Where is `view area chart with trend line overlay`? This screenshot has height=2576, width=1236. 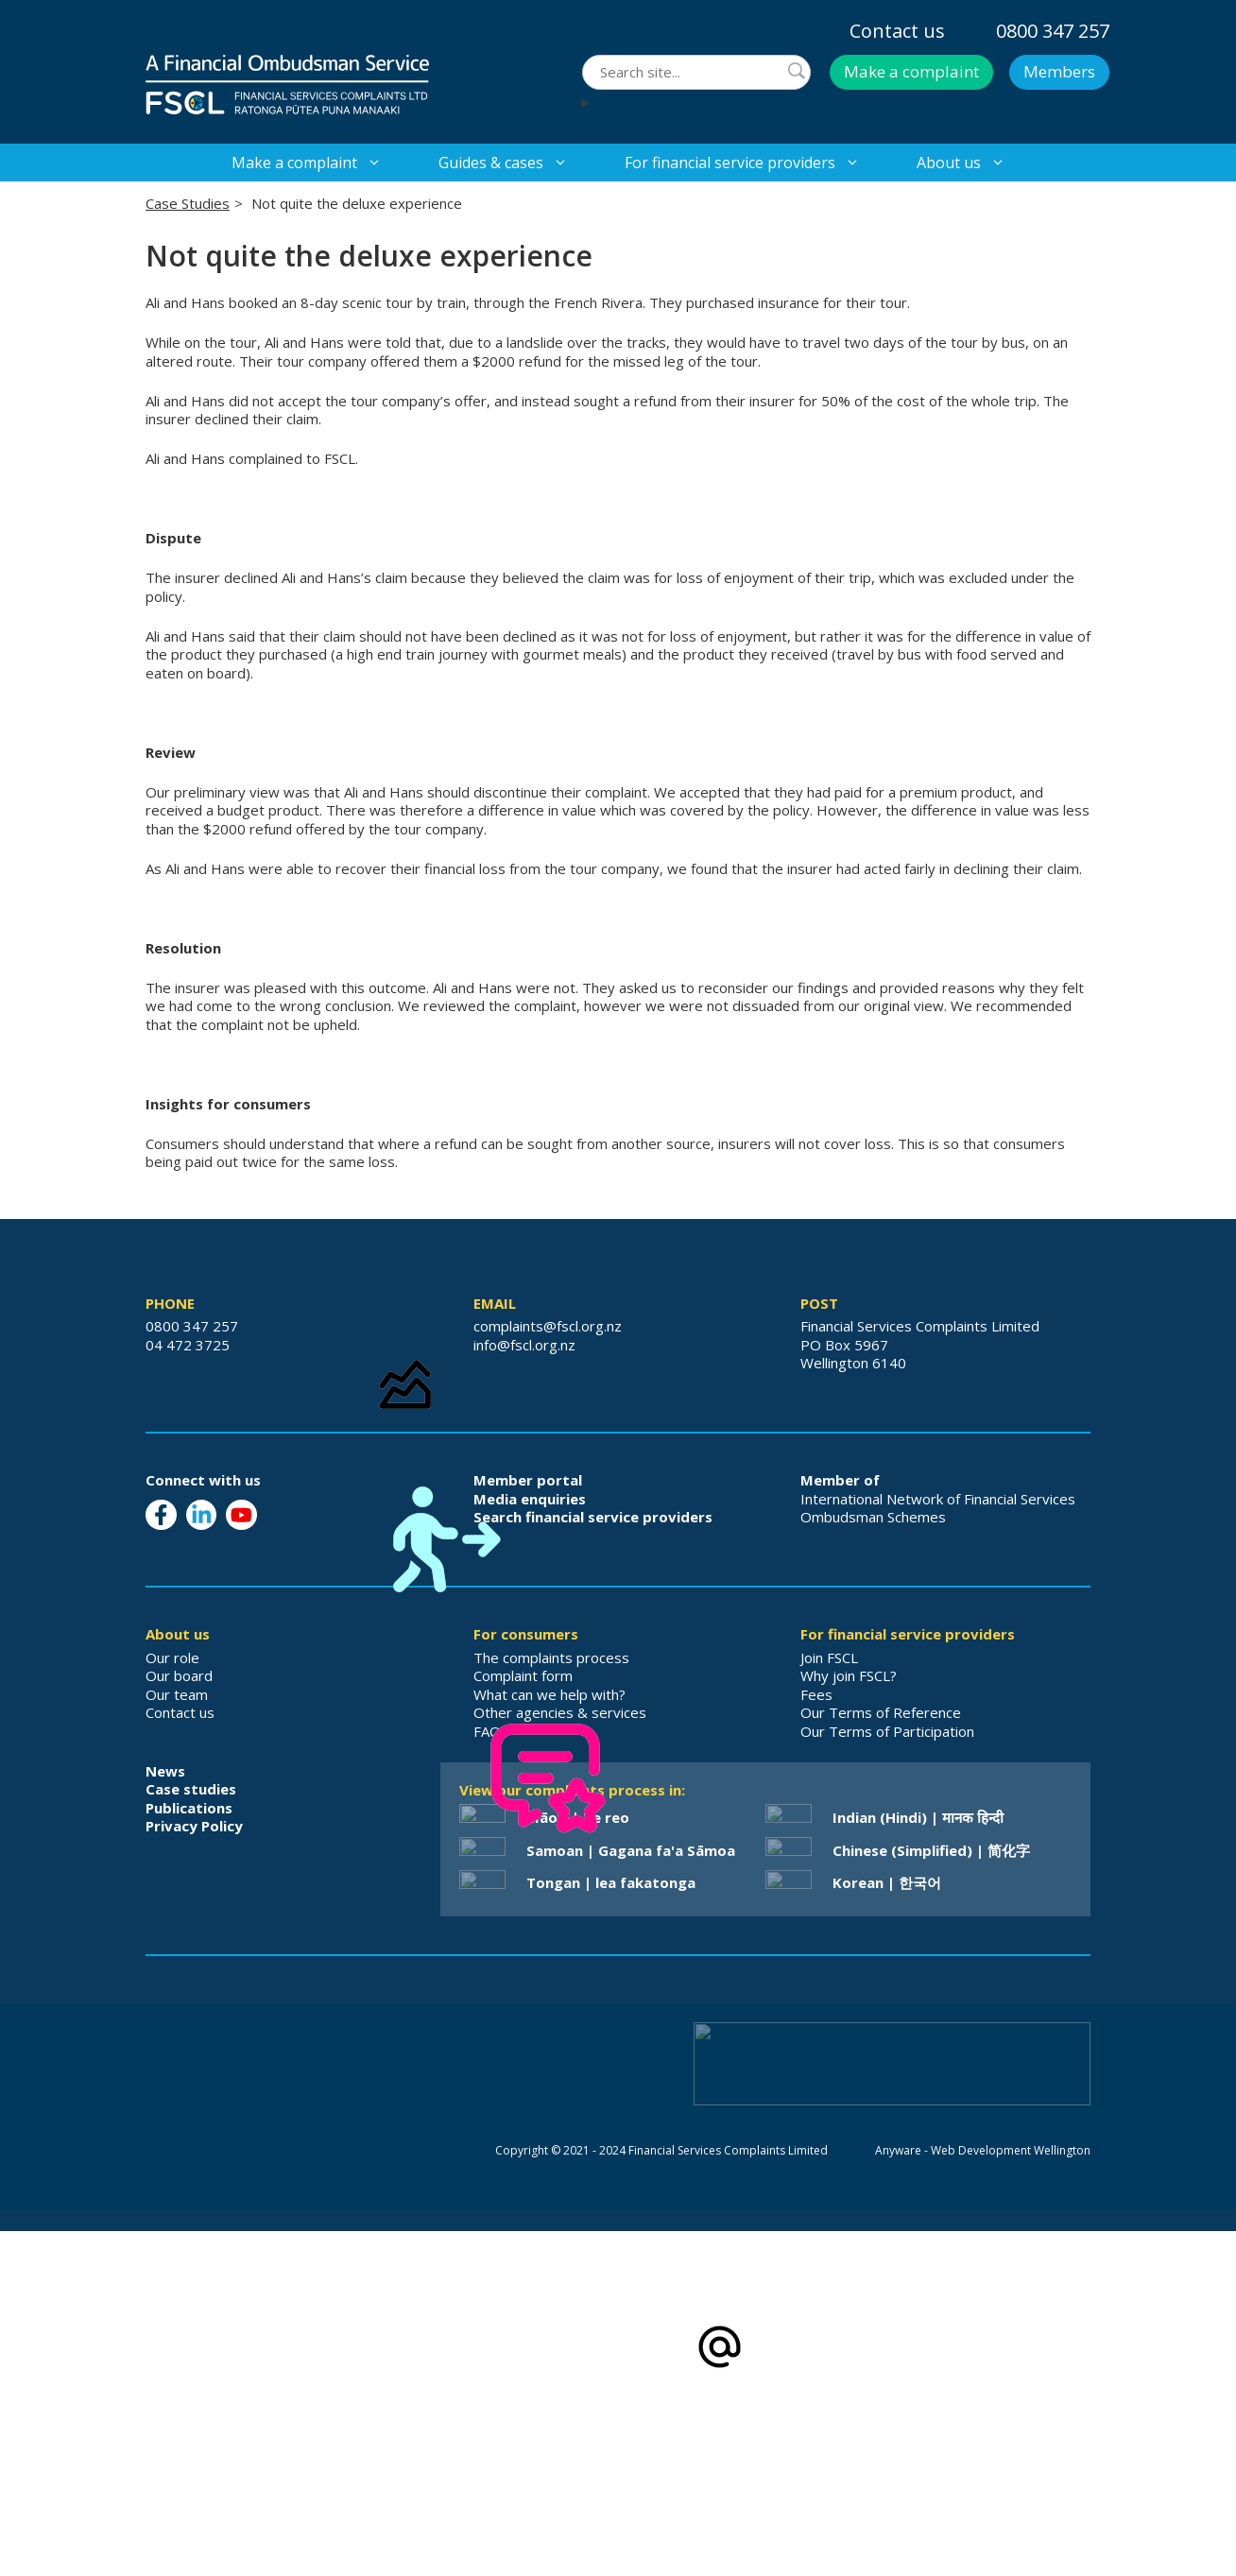
view area chart with trend line overlay is located at coordinates (404, 1385).